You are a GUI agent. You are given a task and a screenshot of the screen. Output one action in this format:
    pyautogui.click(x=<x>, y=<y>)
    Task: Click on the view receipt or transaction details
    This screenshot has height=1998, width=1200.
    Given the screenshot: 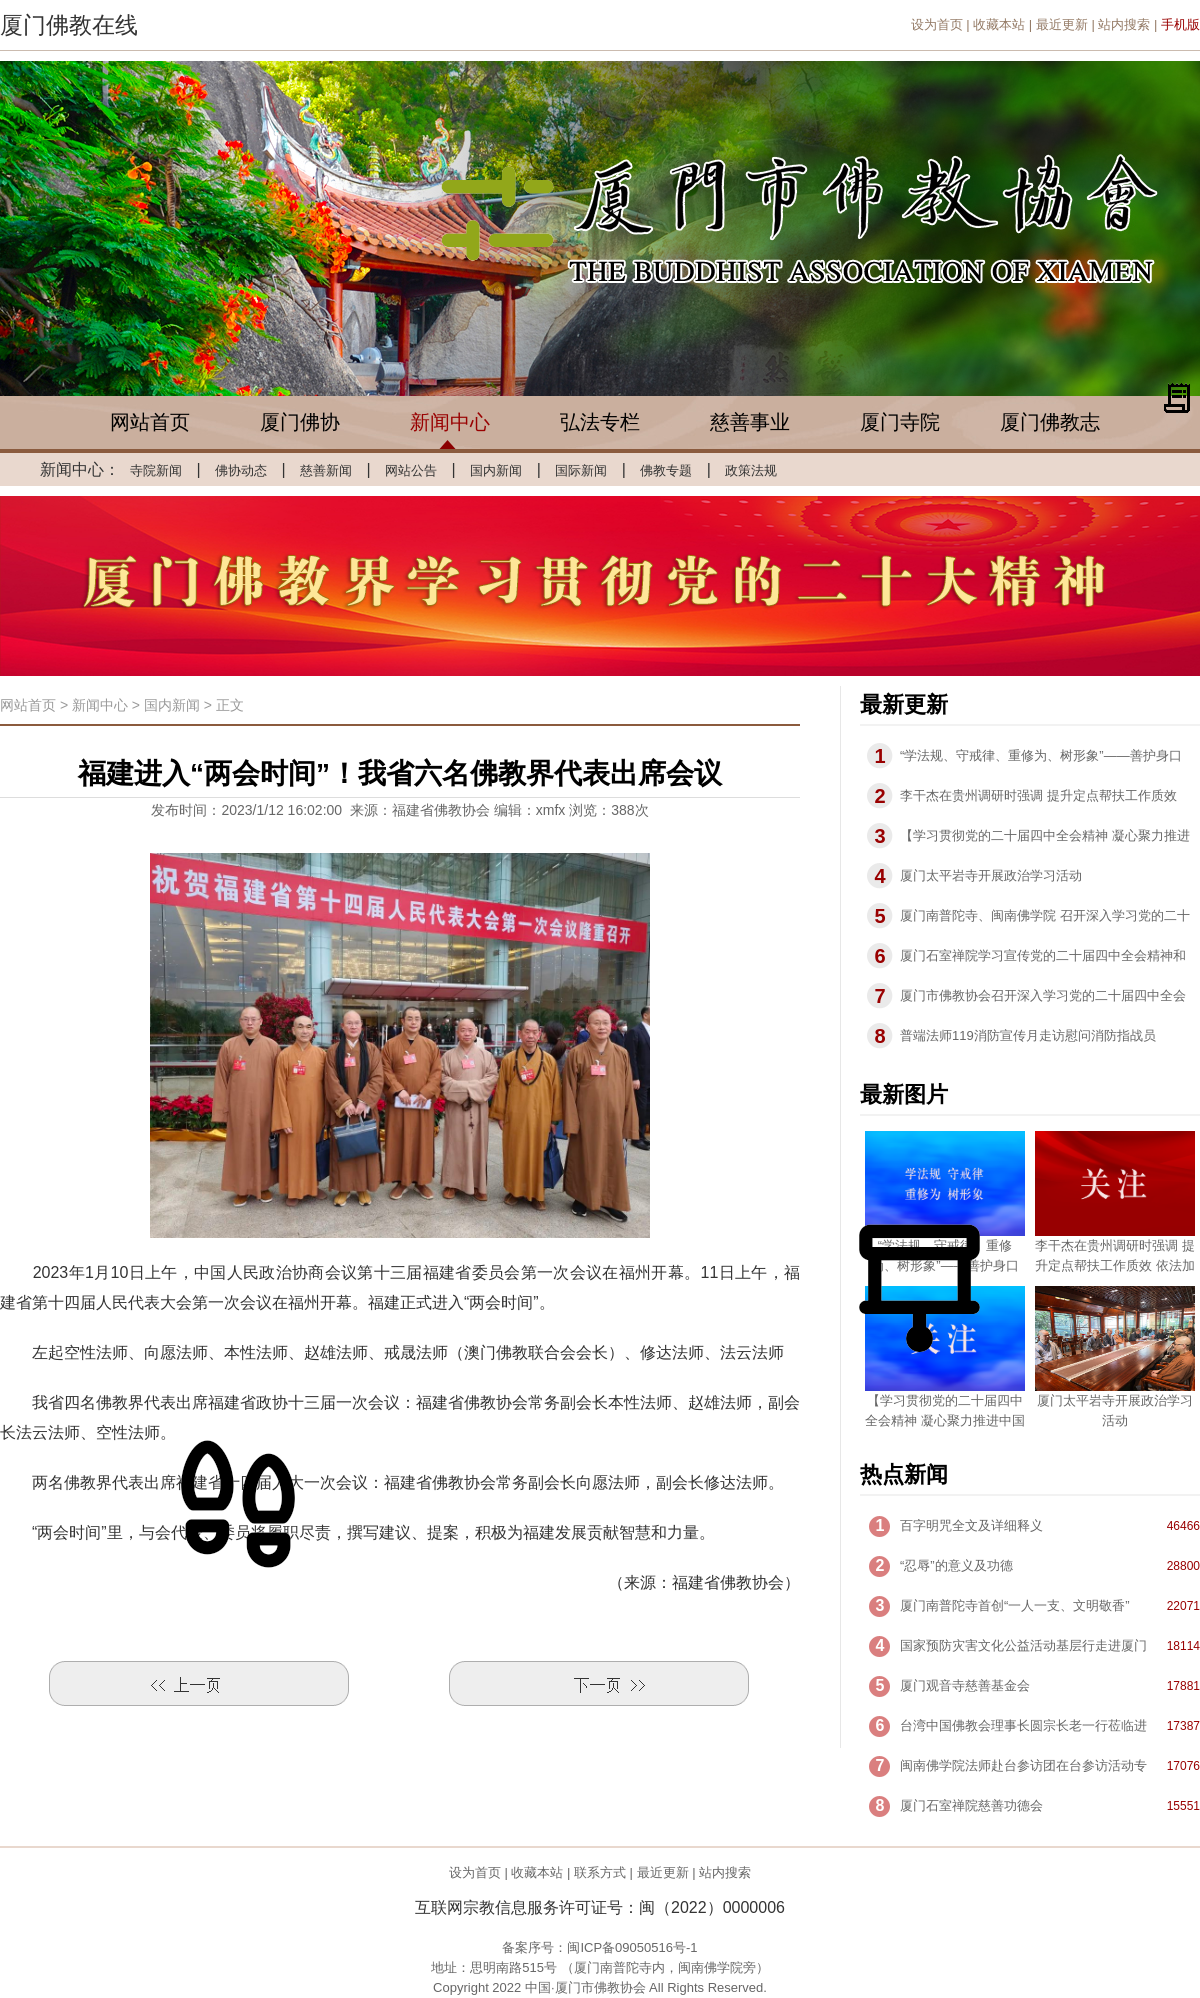 What is the action you would take?
    pyautogui.click(x=1177, y=398)
    